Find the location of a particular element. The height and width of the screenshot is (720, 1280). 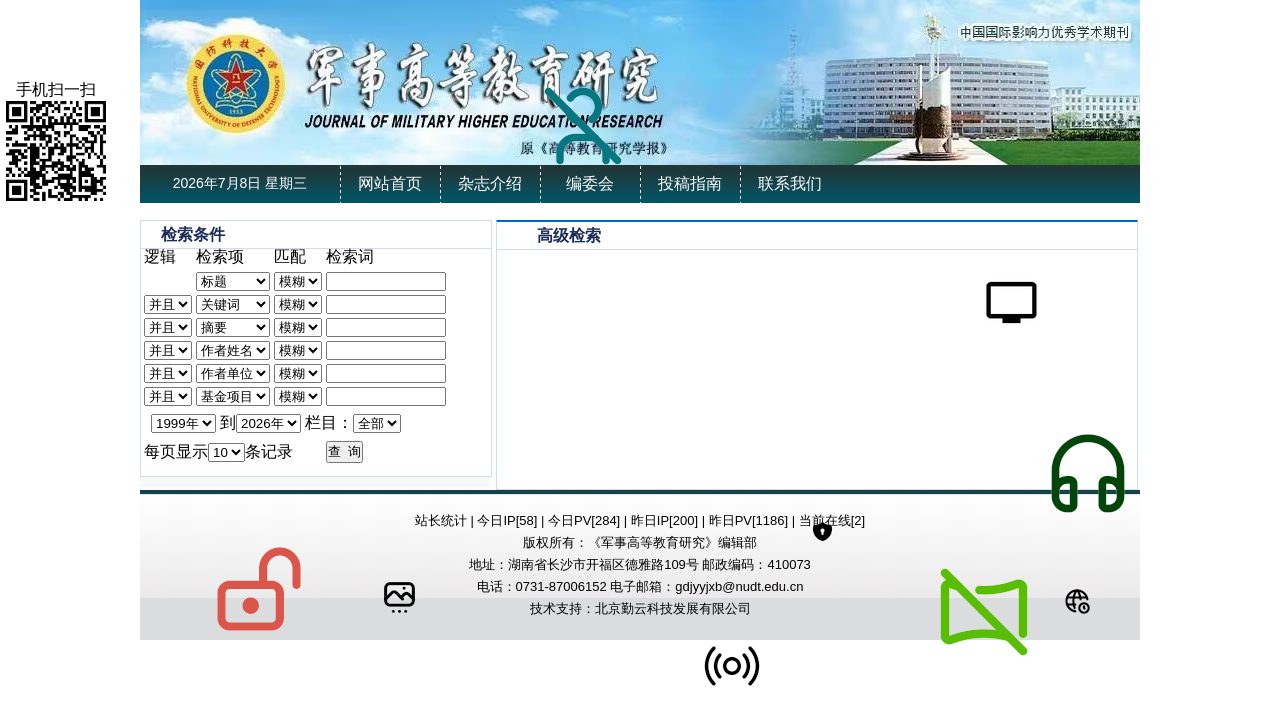

start a photo slideshow is located at coordinates (399, 597).